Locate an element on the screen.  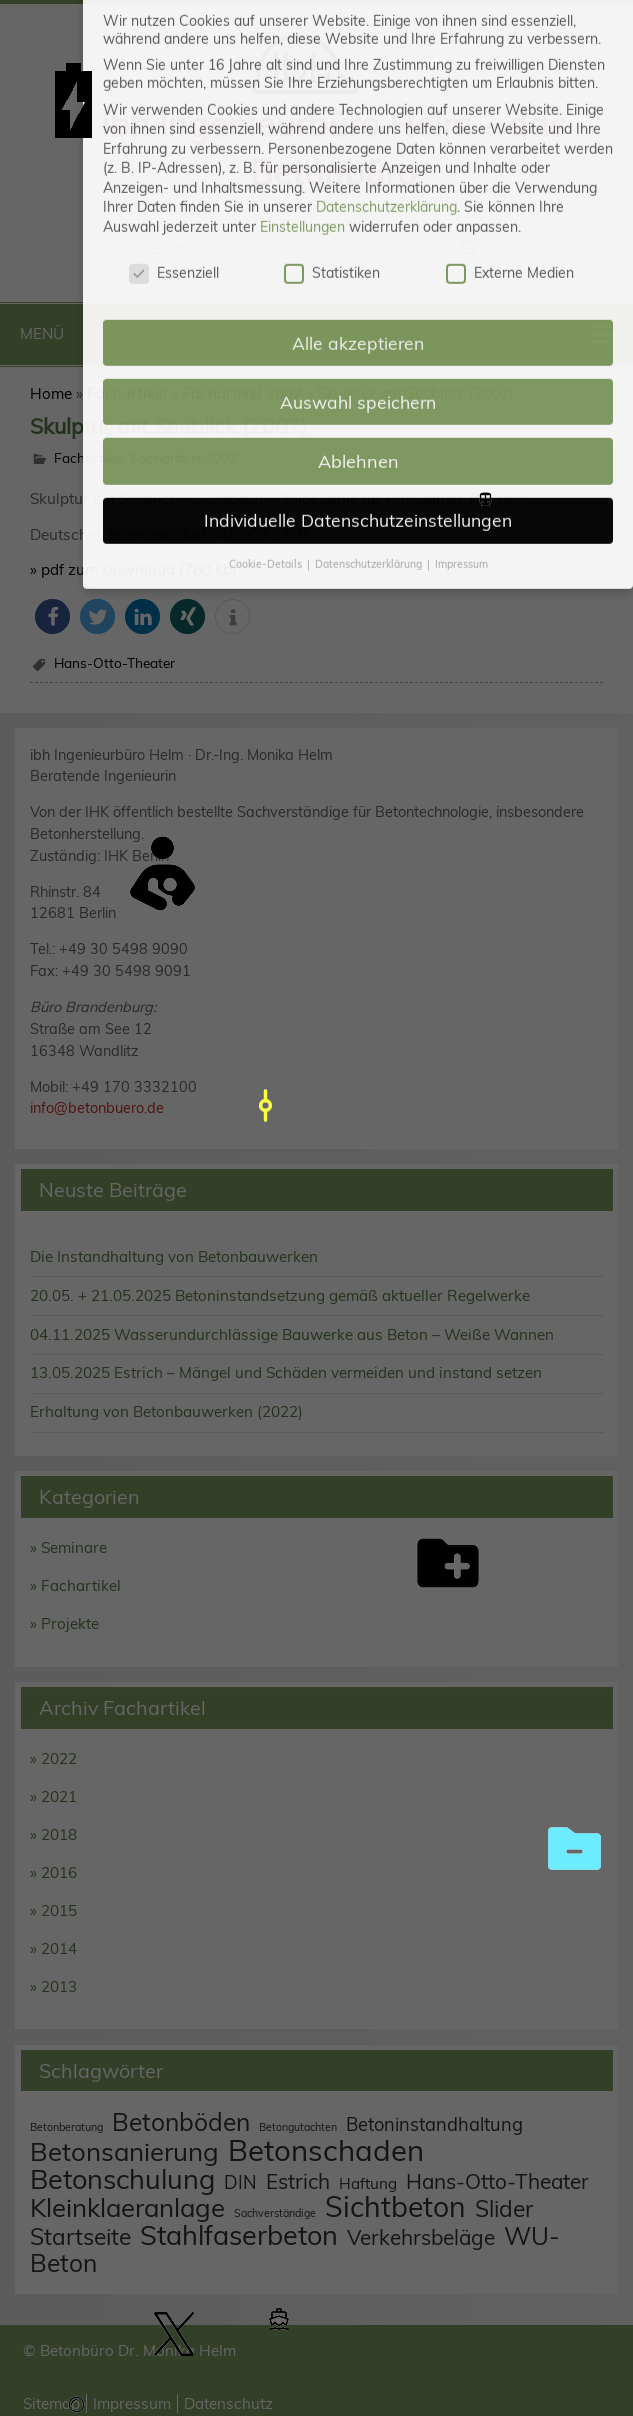
apply inner shadow effect to top-left corner is located at coordinates (76, 2404).